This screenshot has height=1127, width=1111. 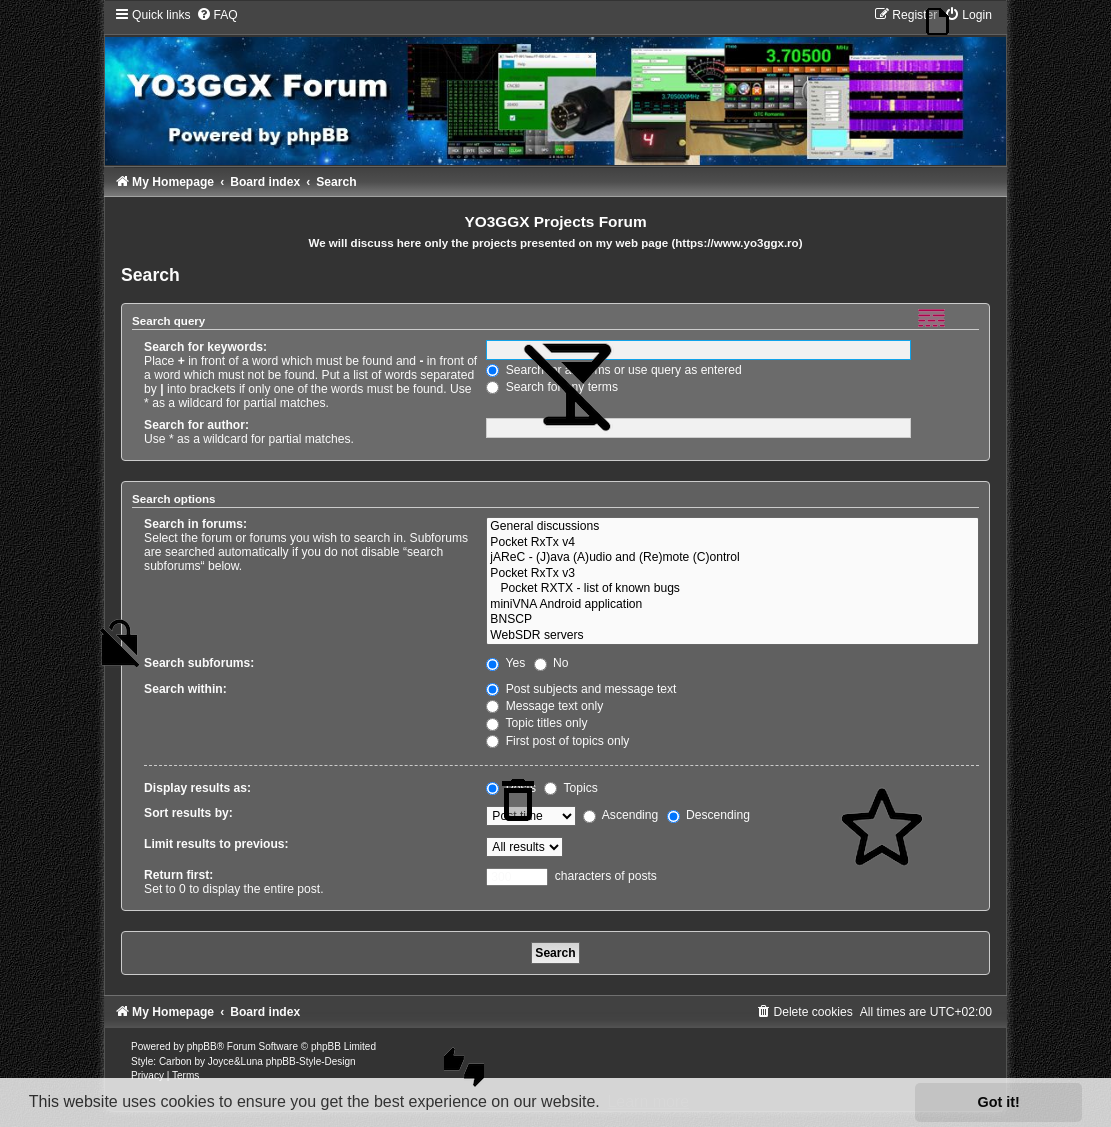 I want to click on apply a gradient effect to selected element, so click(x=931, y=318).